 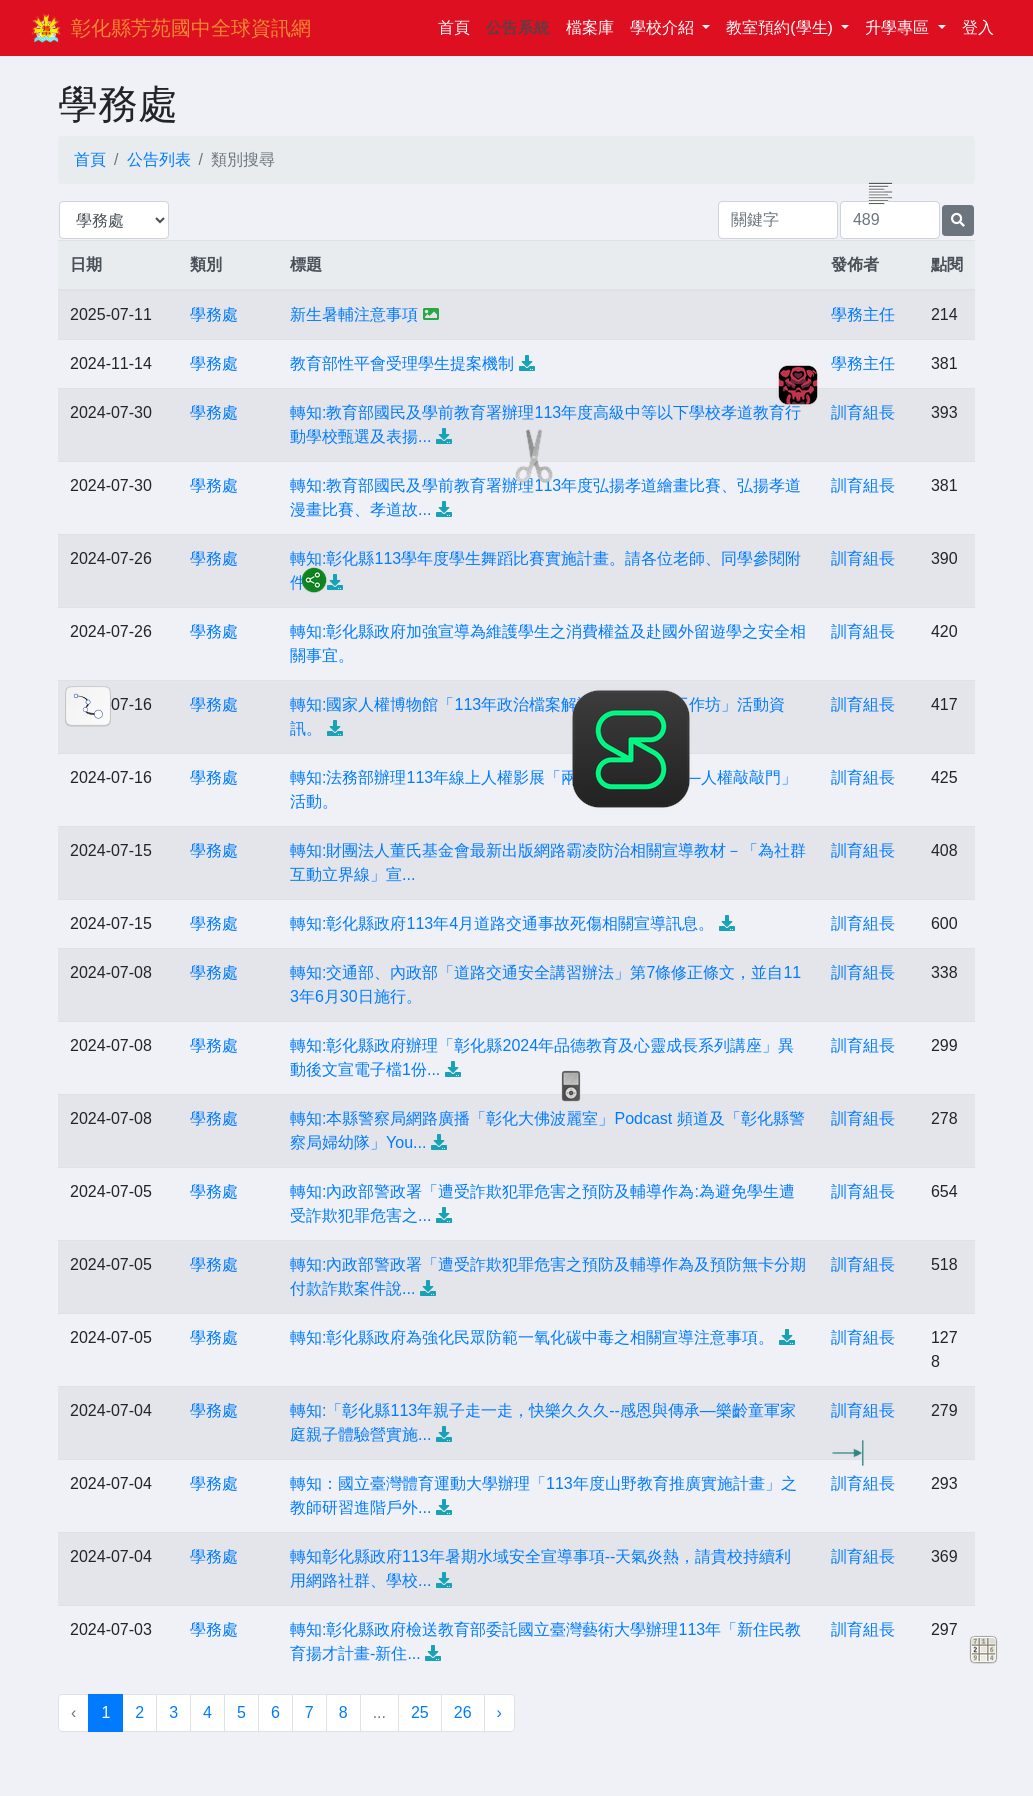 I want to click on open sudoku puzzle game, so click(x=983, y=1649).